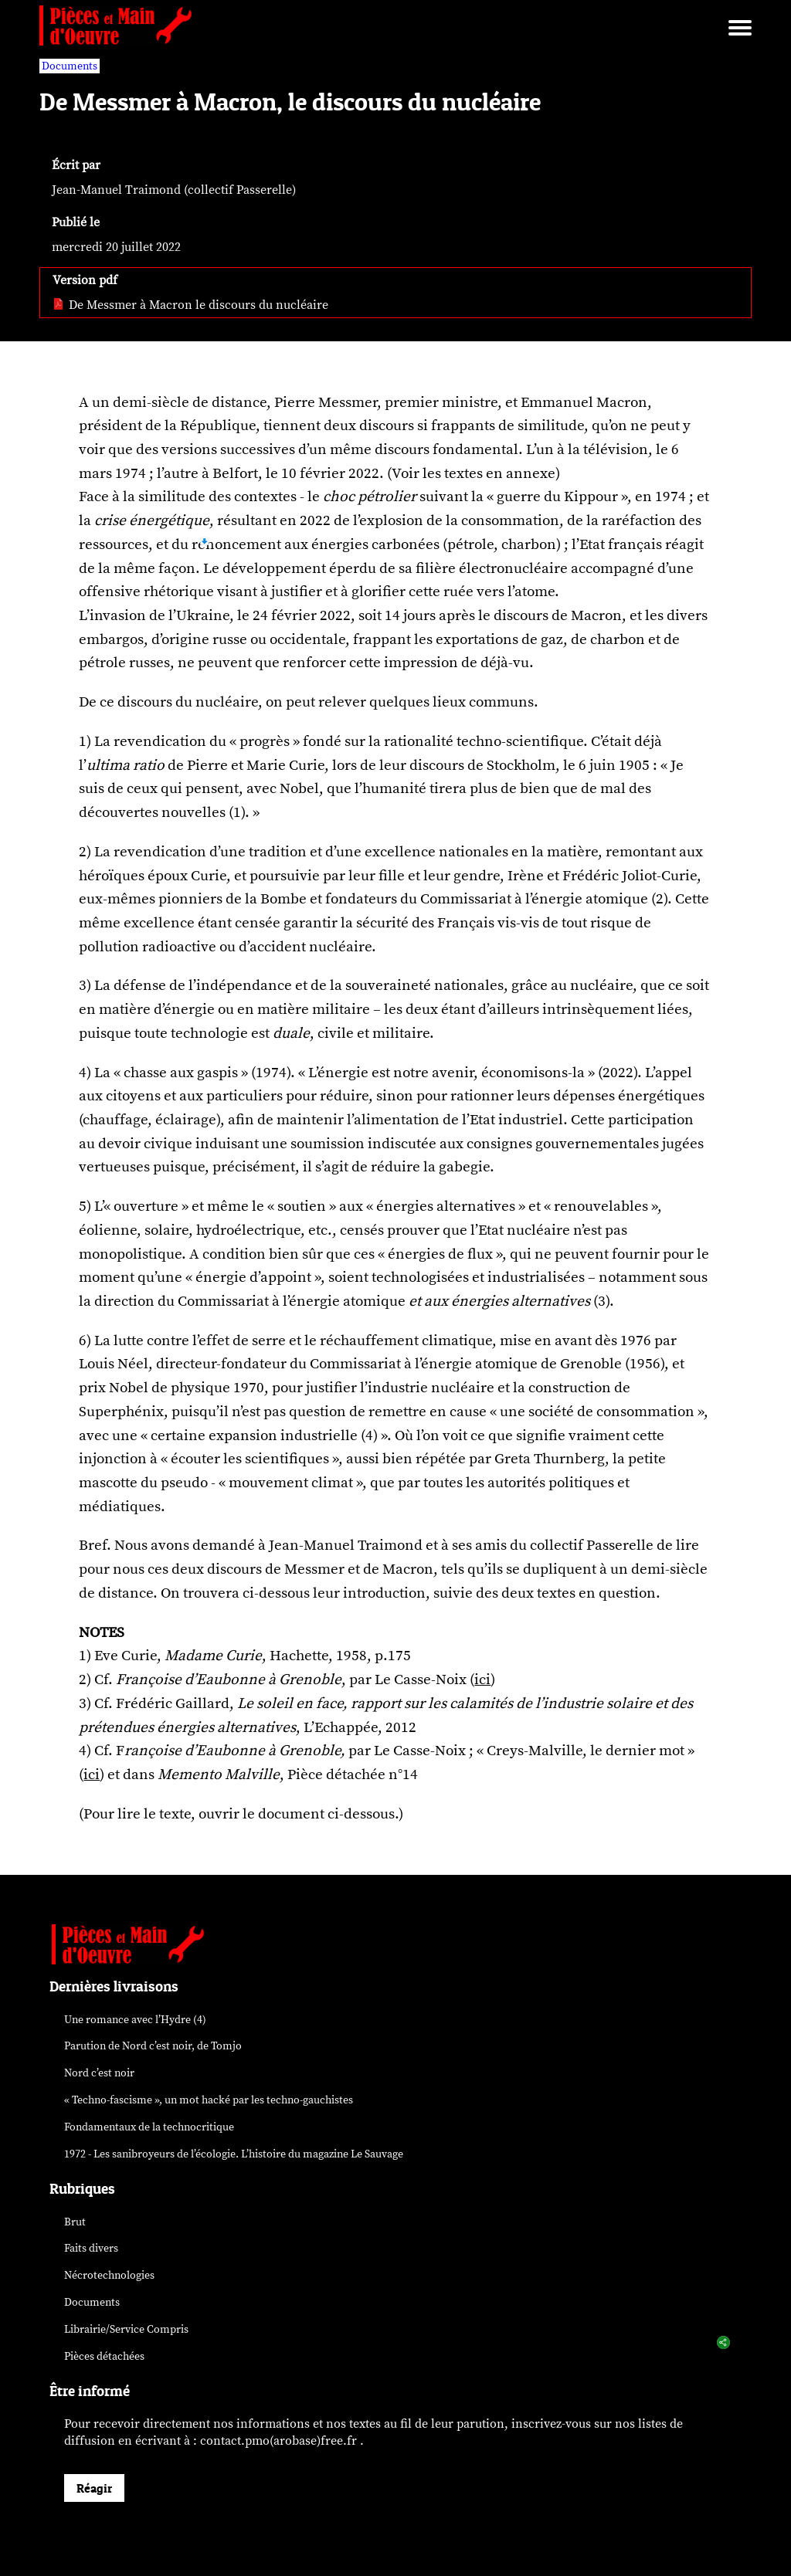 The image size is (791, 2576). What do you see at coordinates (723, 2342) in the screenshot?
I see `indicates a shared file or folder` at bounding box center [723, 2342].